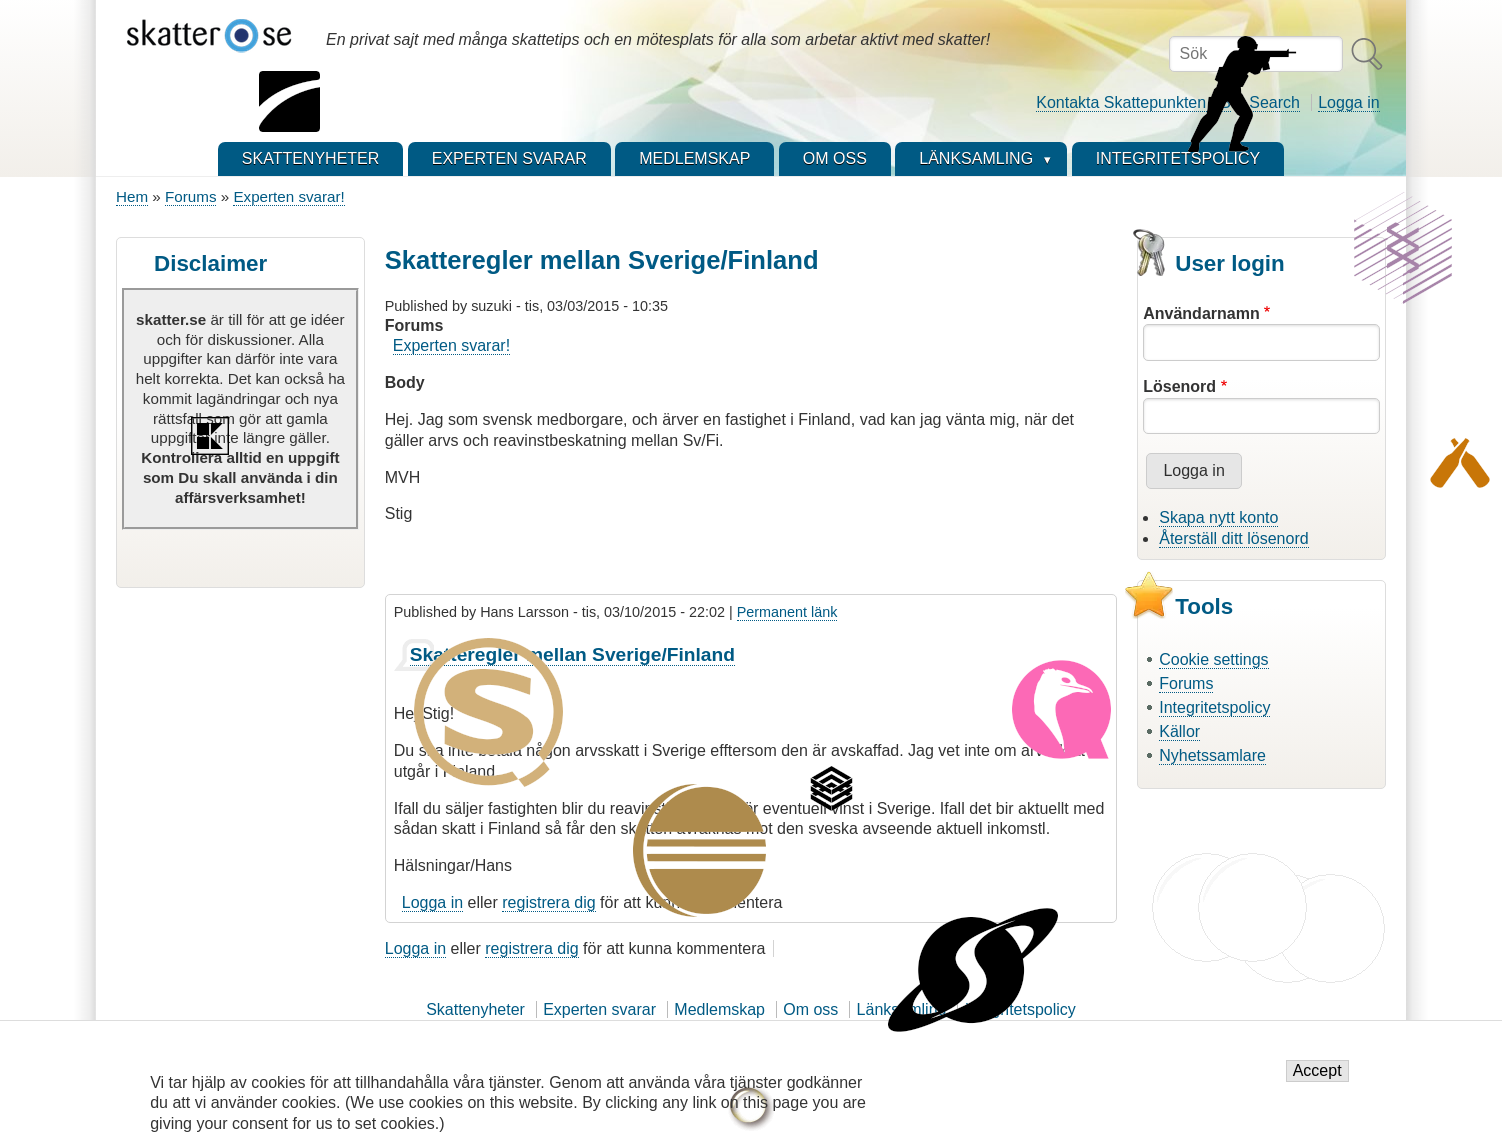 The width and height of the screenshot is (1502, 1148). What do you see at coordinates (289, 101) in the screenshot?
I see `devexpress brand logo` at bounding box center [289, 101].